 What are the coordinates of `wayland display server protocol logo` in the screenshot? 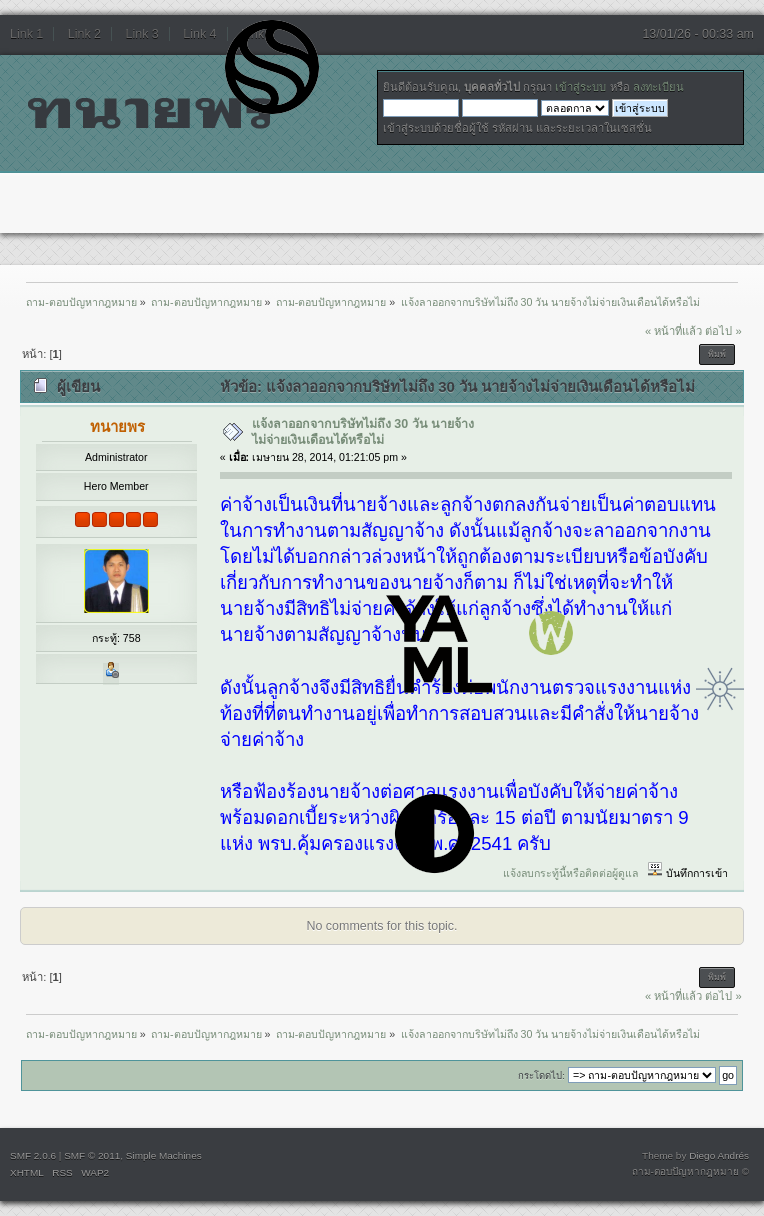 It's located at (551, 633).